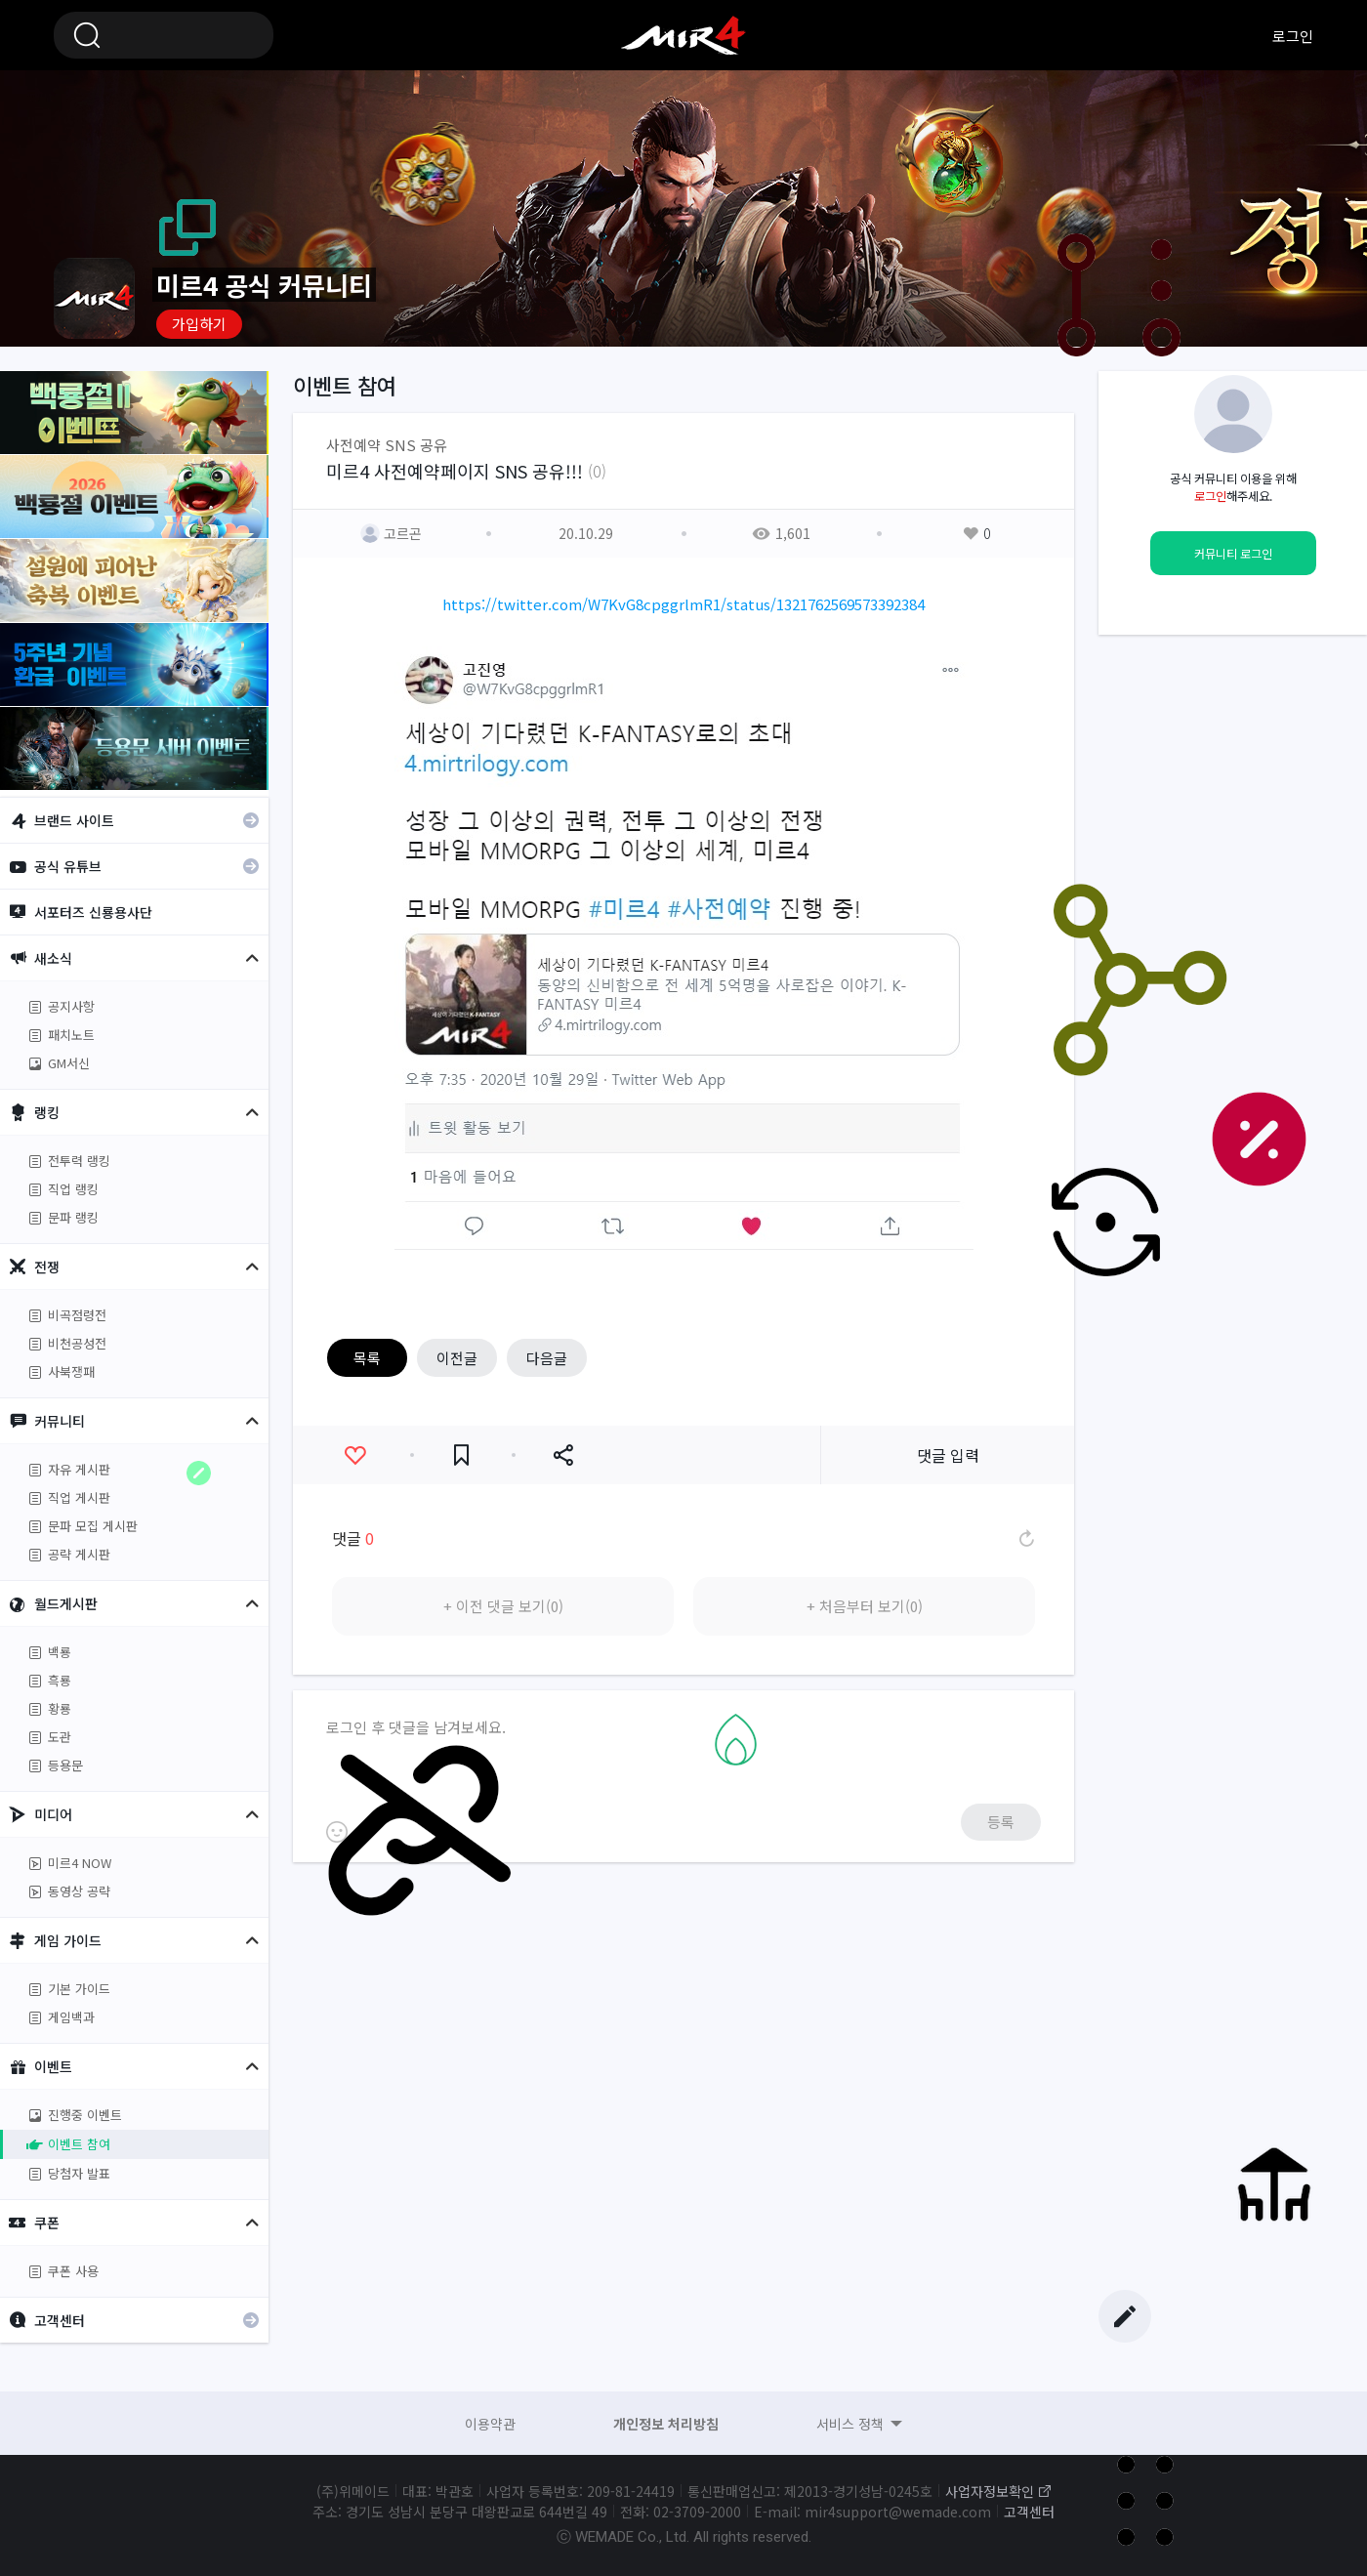 The image size is (1367, 2576). Describe the element at coordinates (187, 228) in the screenshot. I see `copy to clipboard` at that location.